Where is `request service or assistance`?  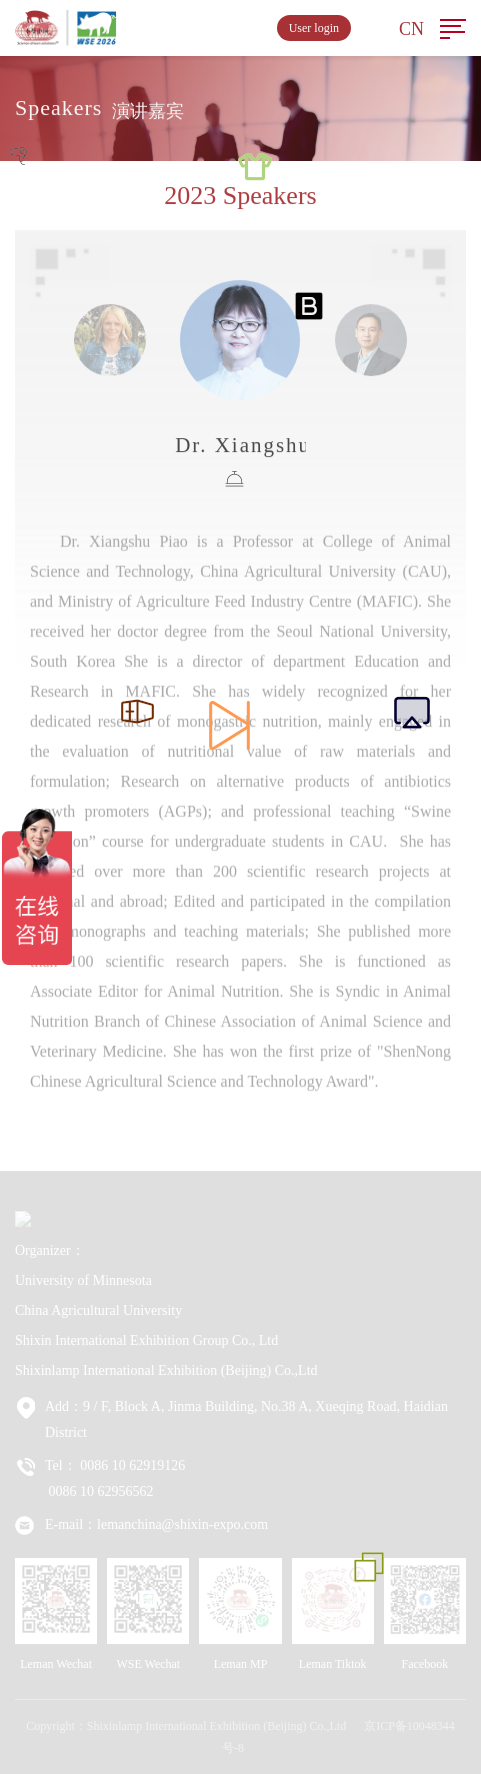
request service or assistance is located at coordinates (234, 479).